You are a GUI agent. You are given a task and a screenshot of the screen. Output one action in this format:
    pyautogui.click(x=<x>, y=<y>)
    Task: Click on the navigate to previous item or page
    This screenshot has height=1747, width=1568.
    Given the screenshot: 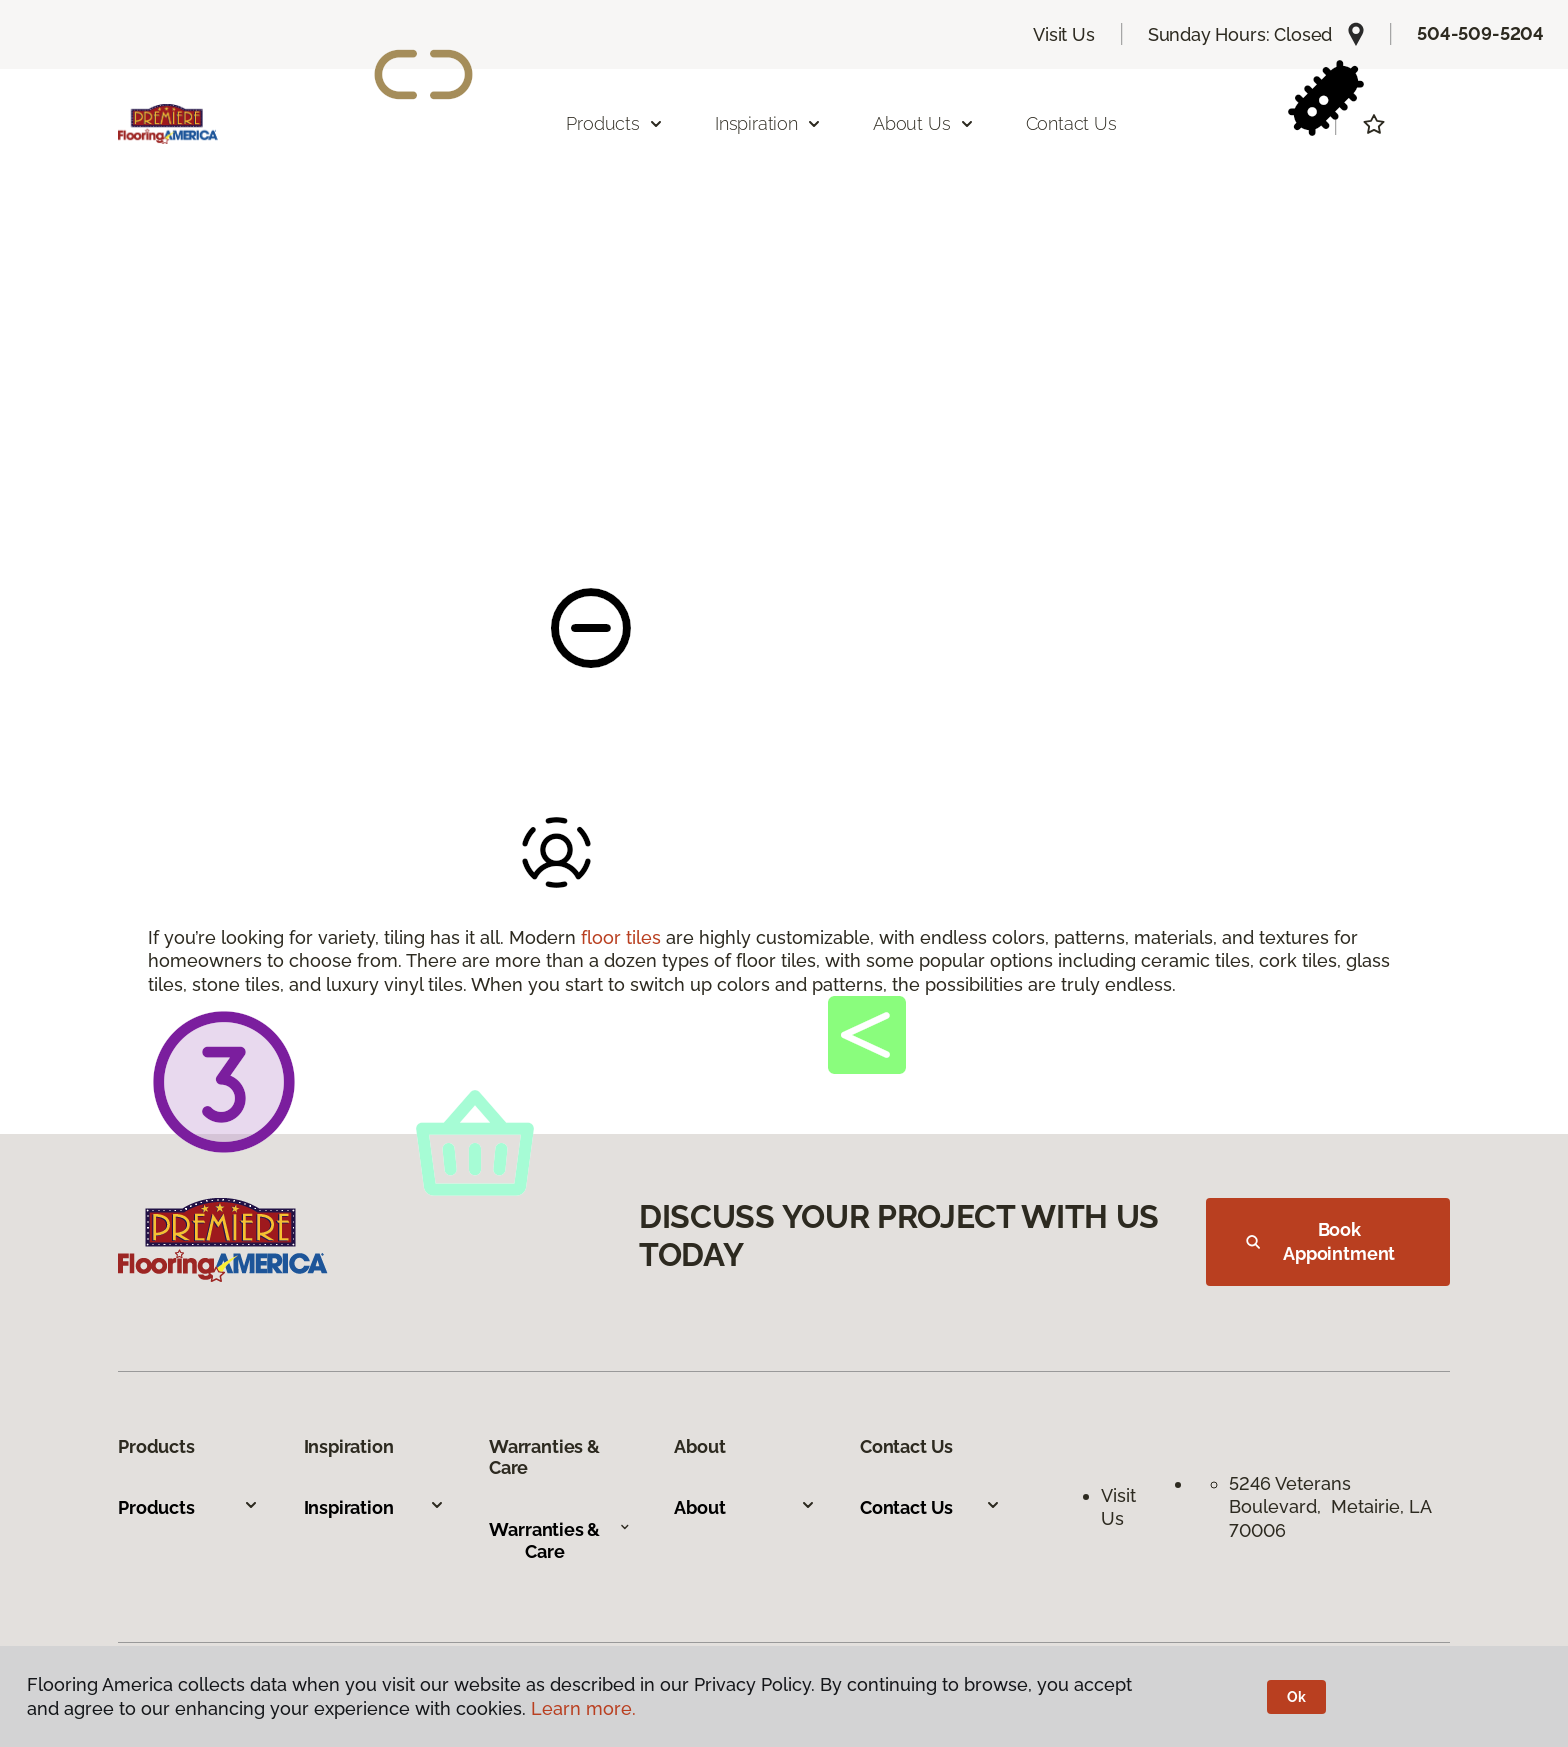 What is the action you would take?
    pyautogui.click(x=867, y=1035)
    